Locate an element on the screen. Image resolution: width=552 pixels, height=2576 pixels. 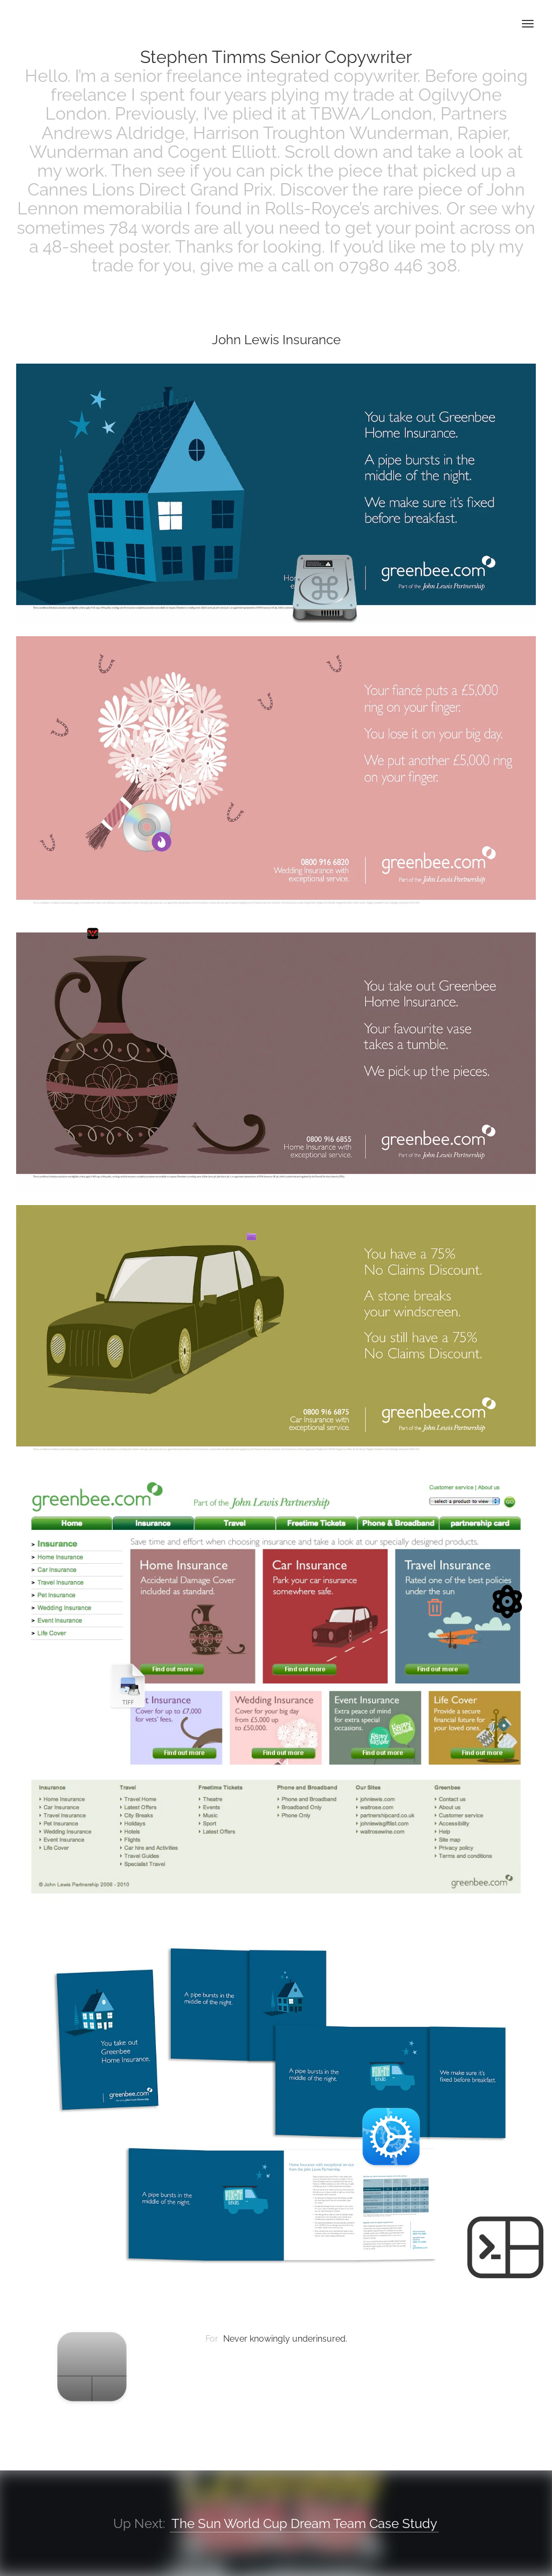
burn data to a dvd disc is located at coordinates (147, 827).